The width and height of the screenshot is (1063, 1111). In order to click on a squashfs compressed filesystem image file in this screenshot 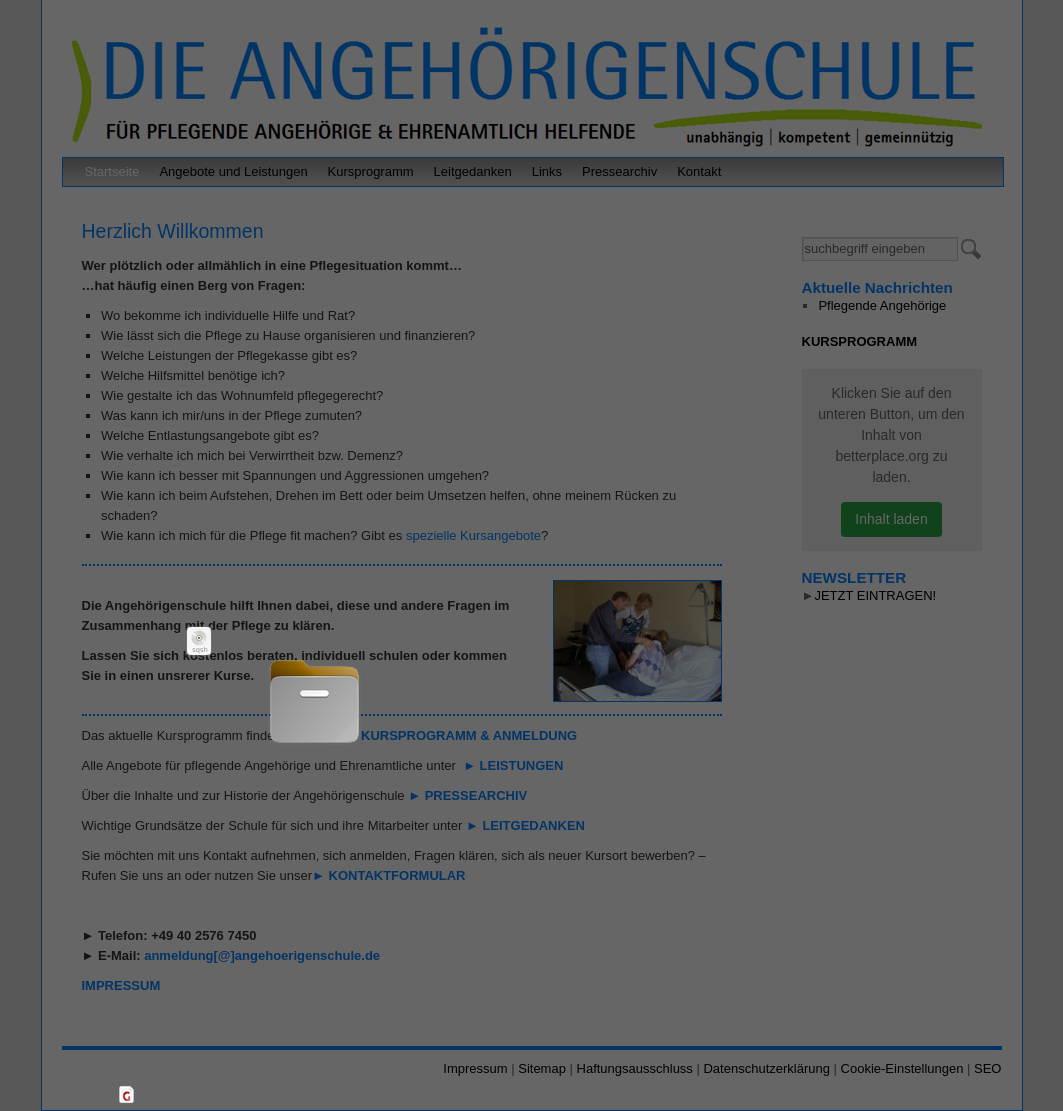, I will do `click(199, 641)`.